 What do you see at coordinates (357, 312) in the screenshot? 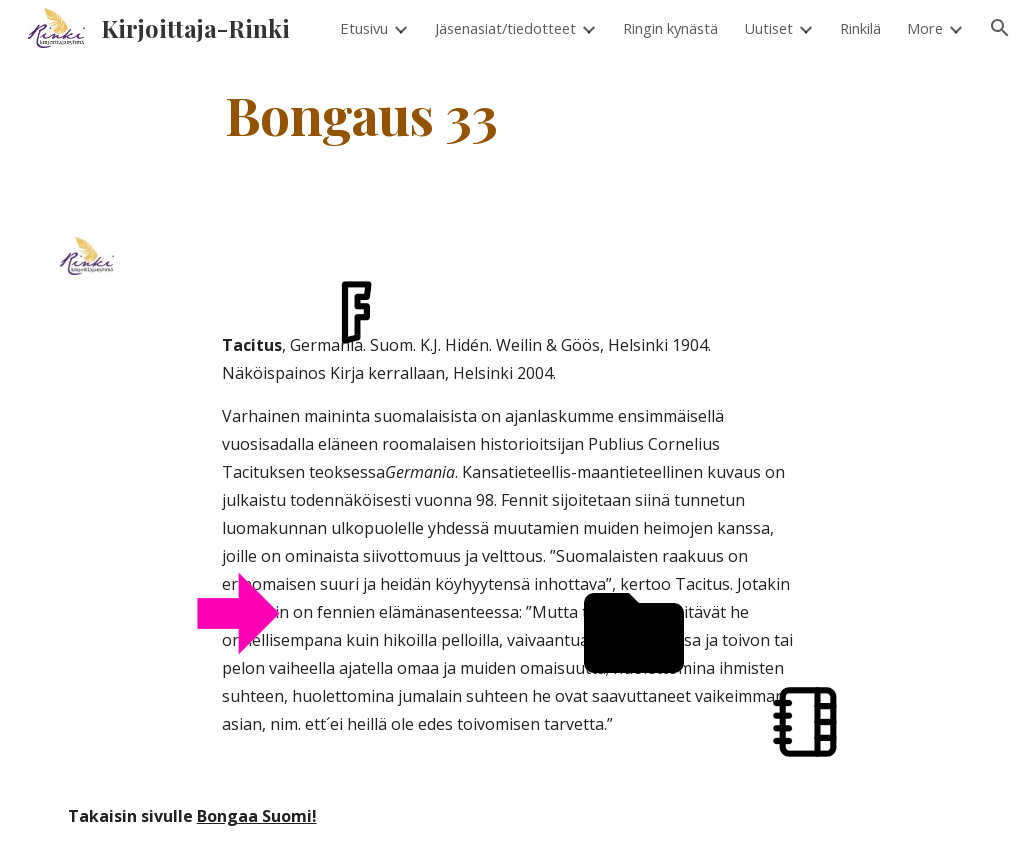
I see `launch fortnite game` at bounding box center [357, 312].